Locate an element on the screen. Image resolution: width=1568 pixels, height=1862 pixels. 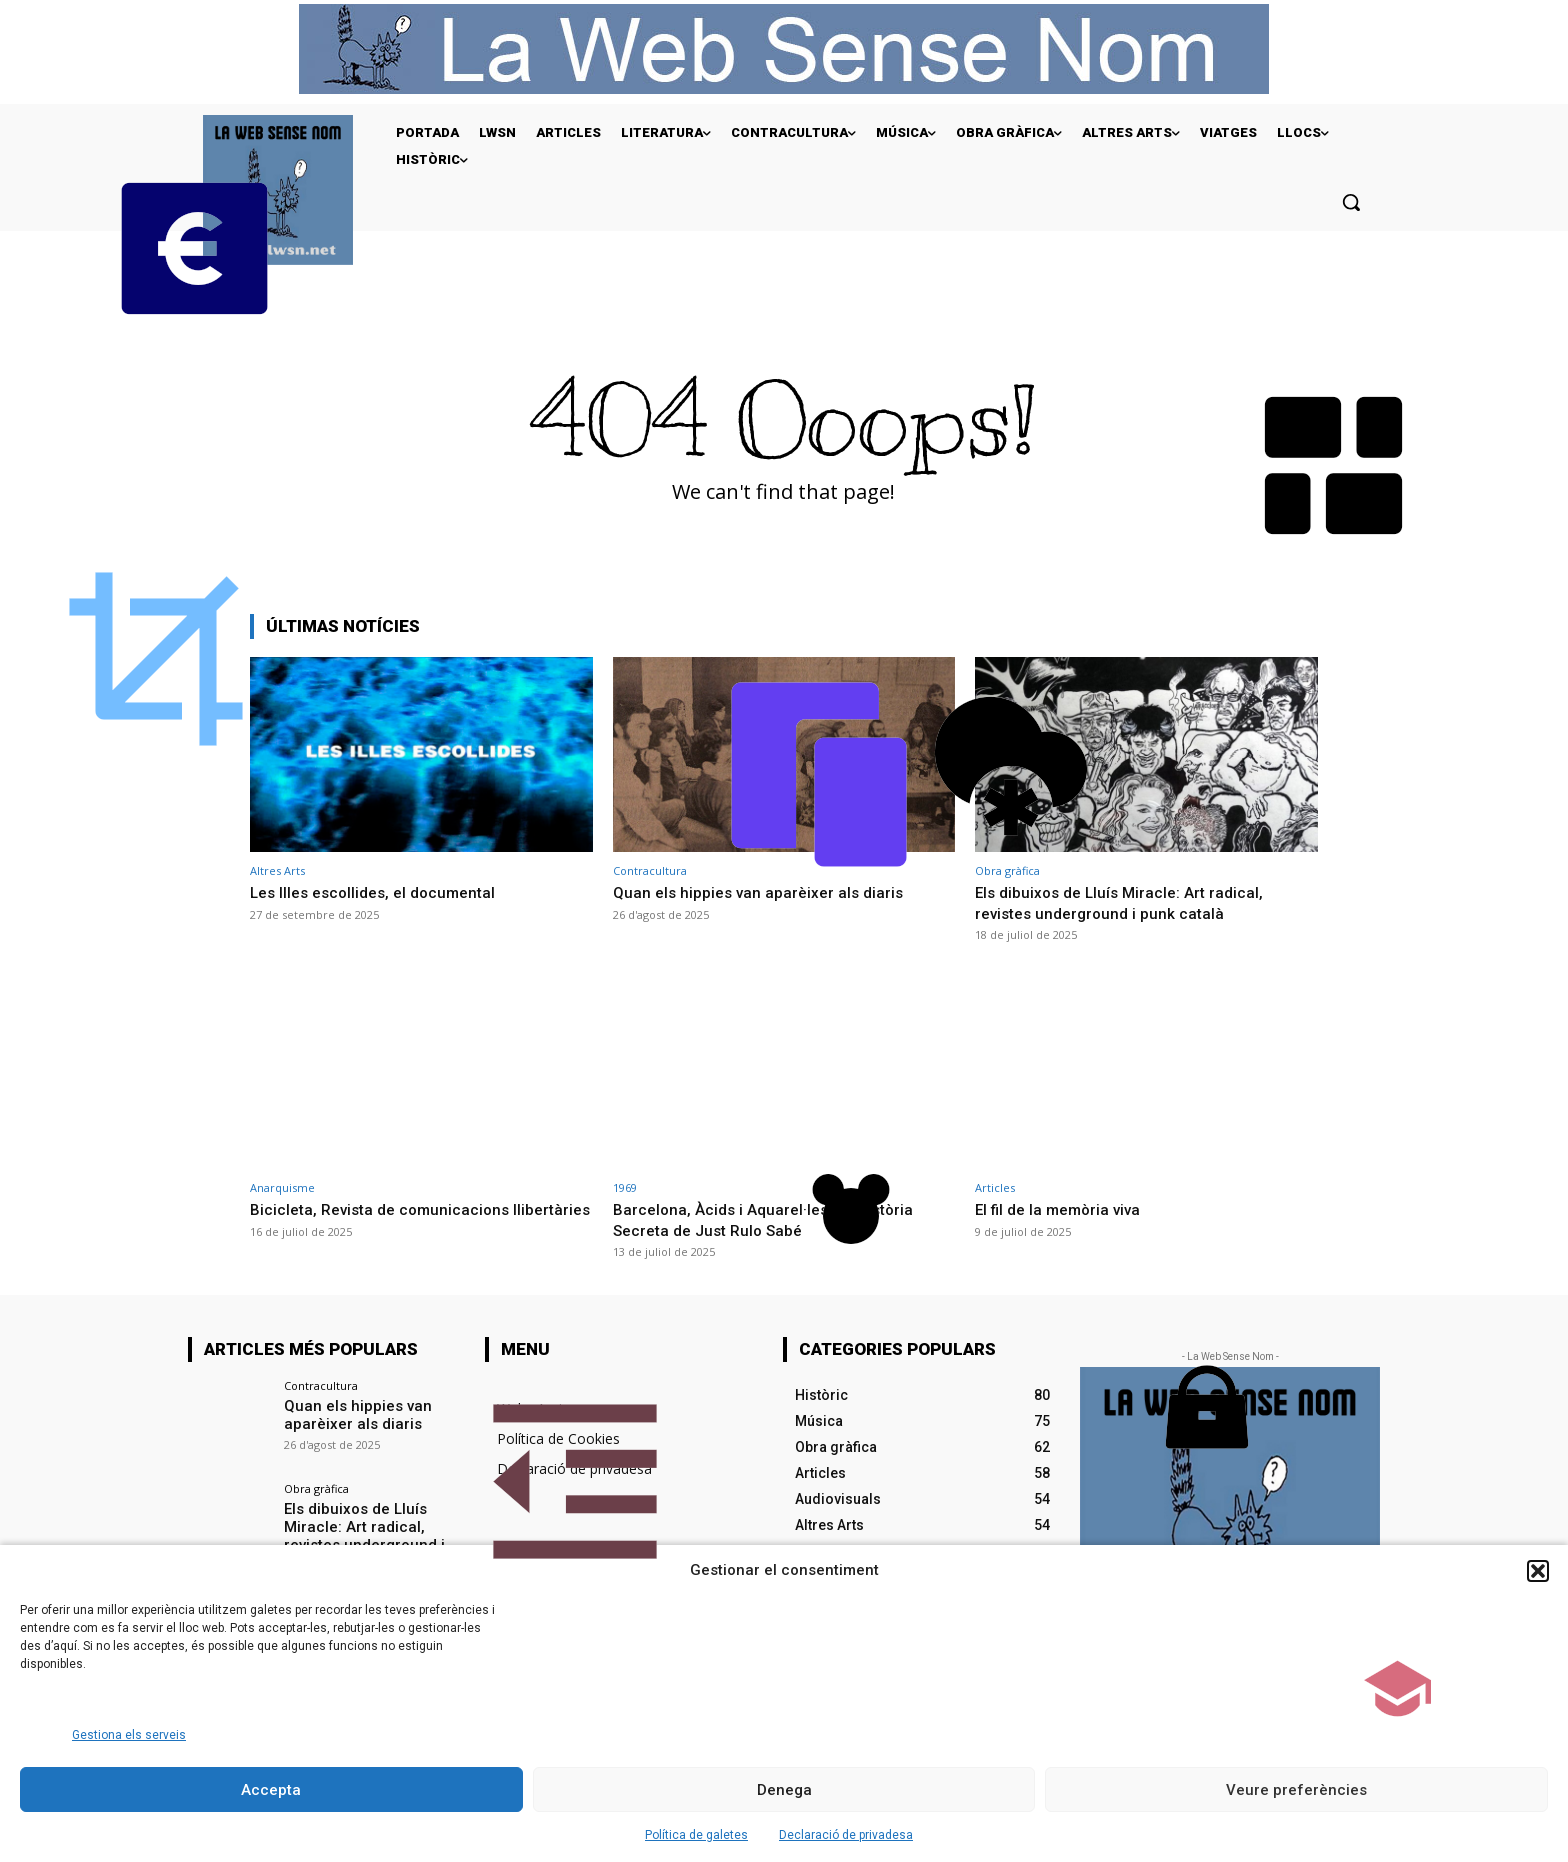
access the dashboard or control panel is located at coordinates (1333, 465).